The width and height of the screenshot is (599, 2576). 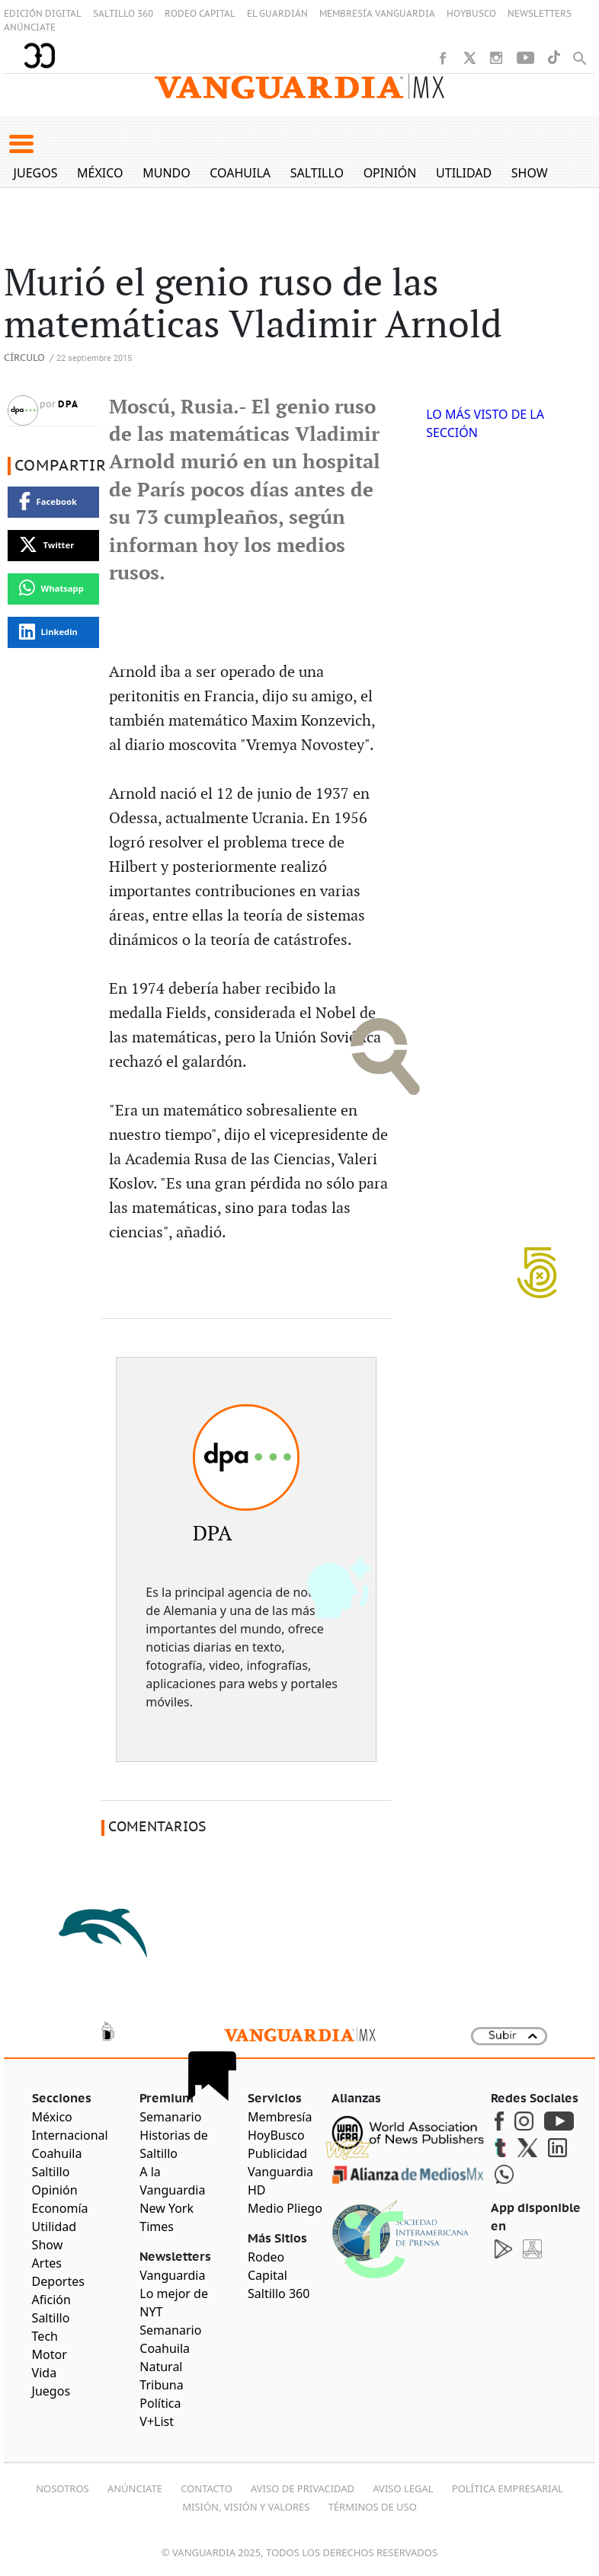 I want to click on visit the Wizz Air website or app, so click(x=348, y=2150).